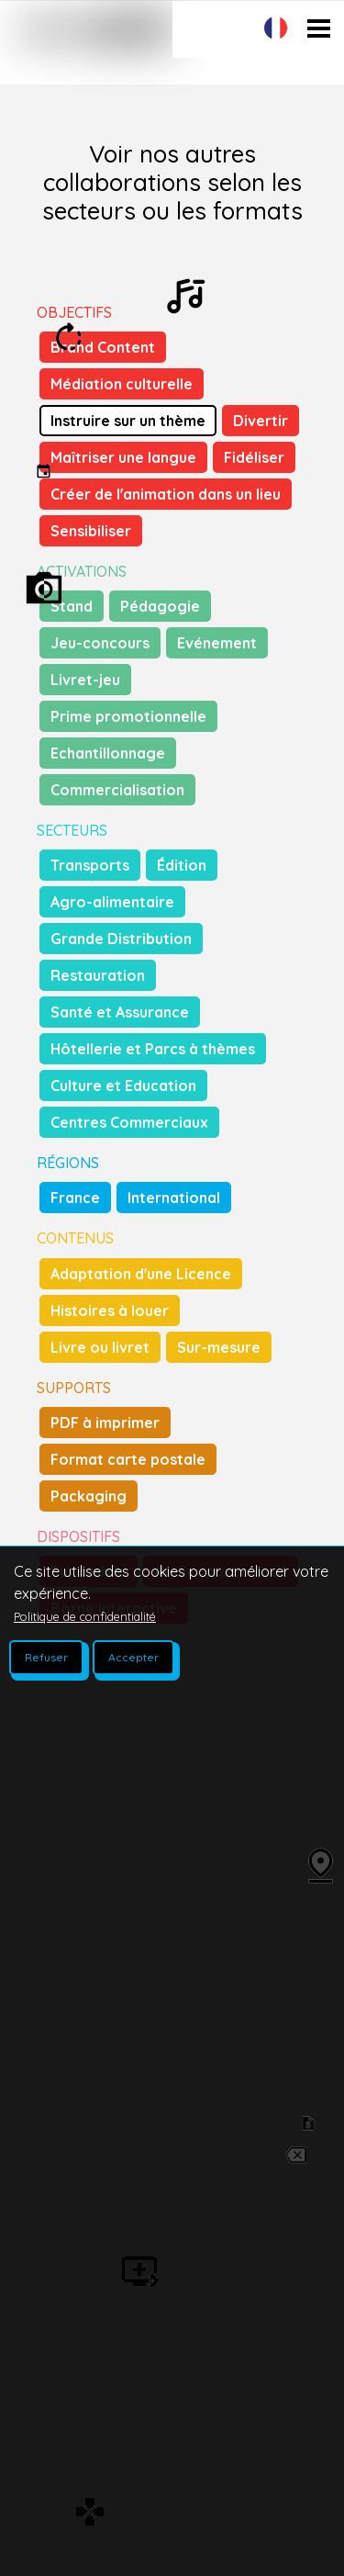  I want to click on drop a pin on the map, so click(320, 1865).